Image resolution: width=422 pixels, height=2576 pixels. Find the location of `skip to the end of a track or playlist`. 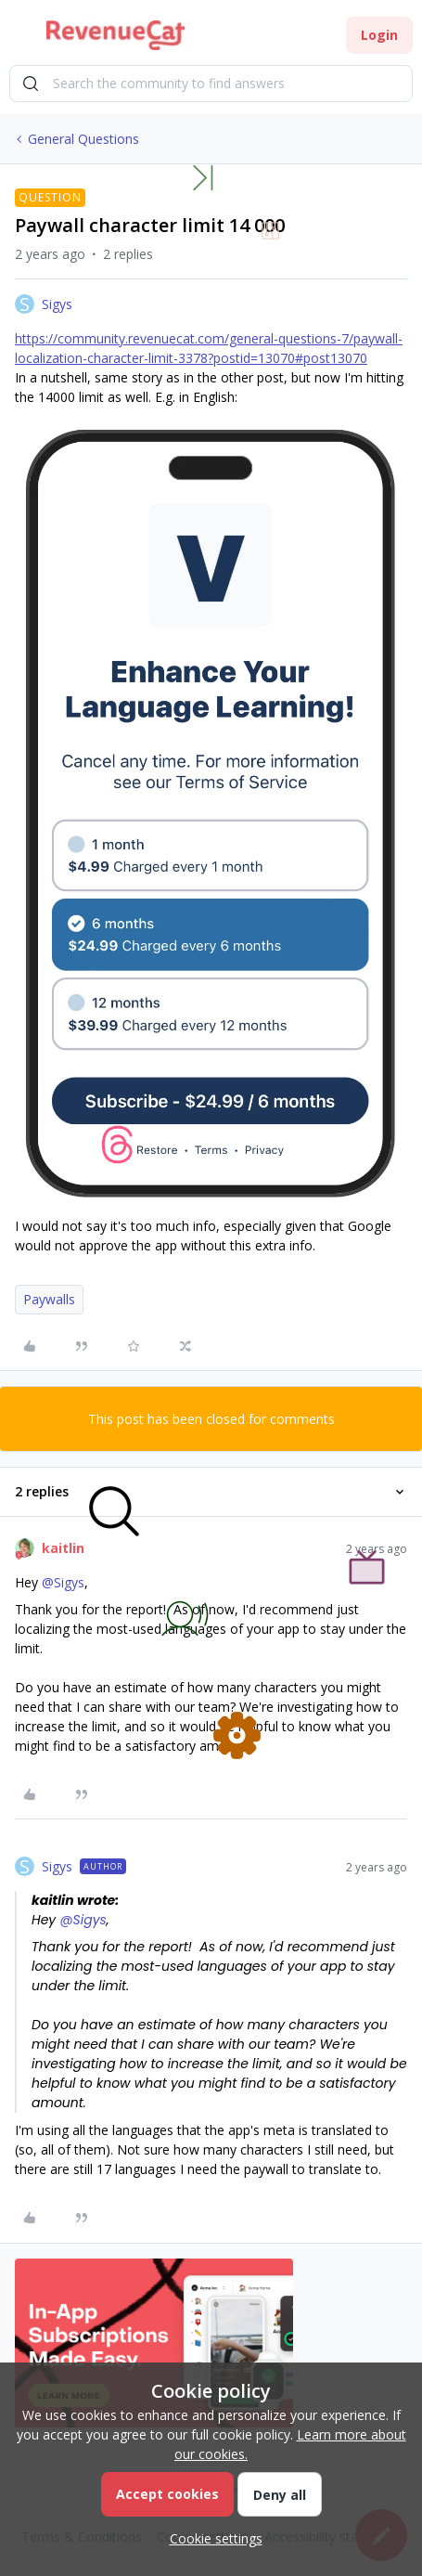

skip to the end of a track or playlist is located at coordinates (203, 177).